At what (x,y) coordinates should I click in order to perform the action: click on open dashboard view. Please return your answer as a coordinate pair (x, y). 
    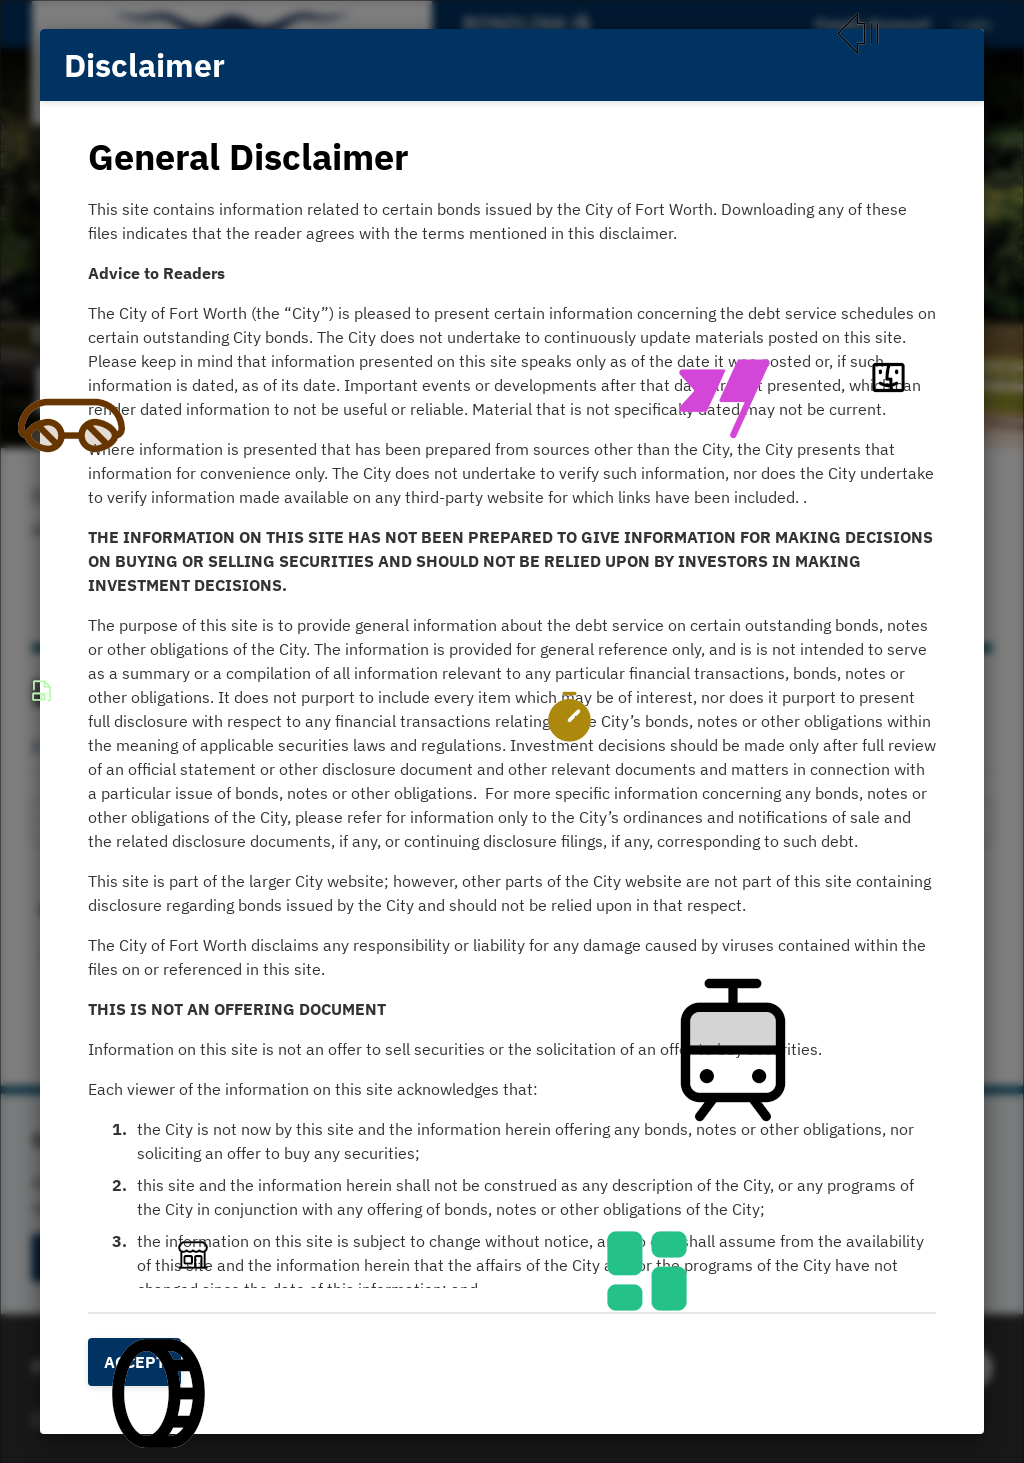
    Looking at the image, I should click on (647, 1271).